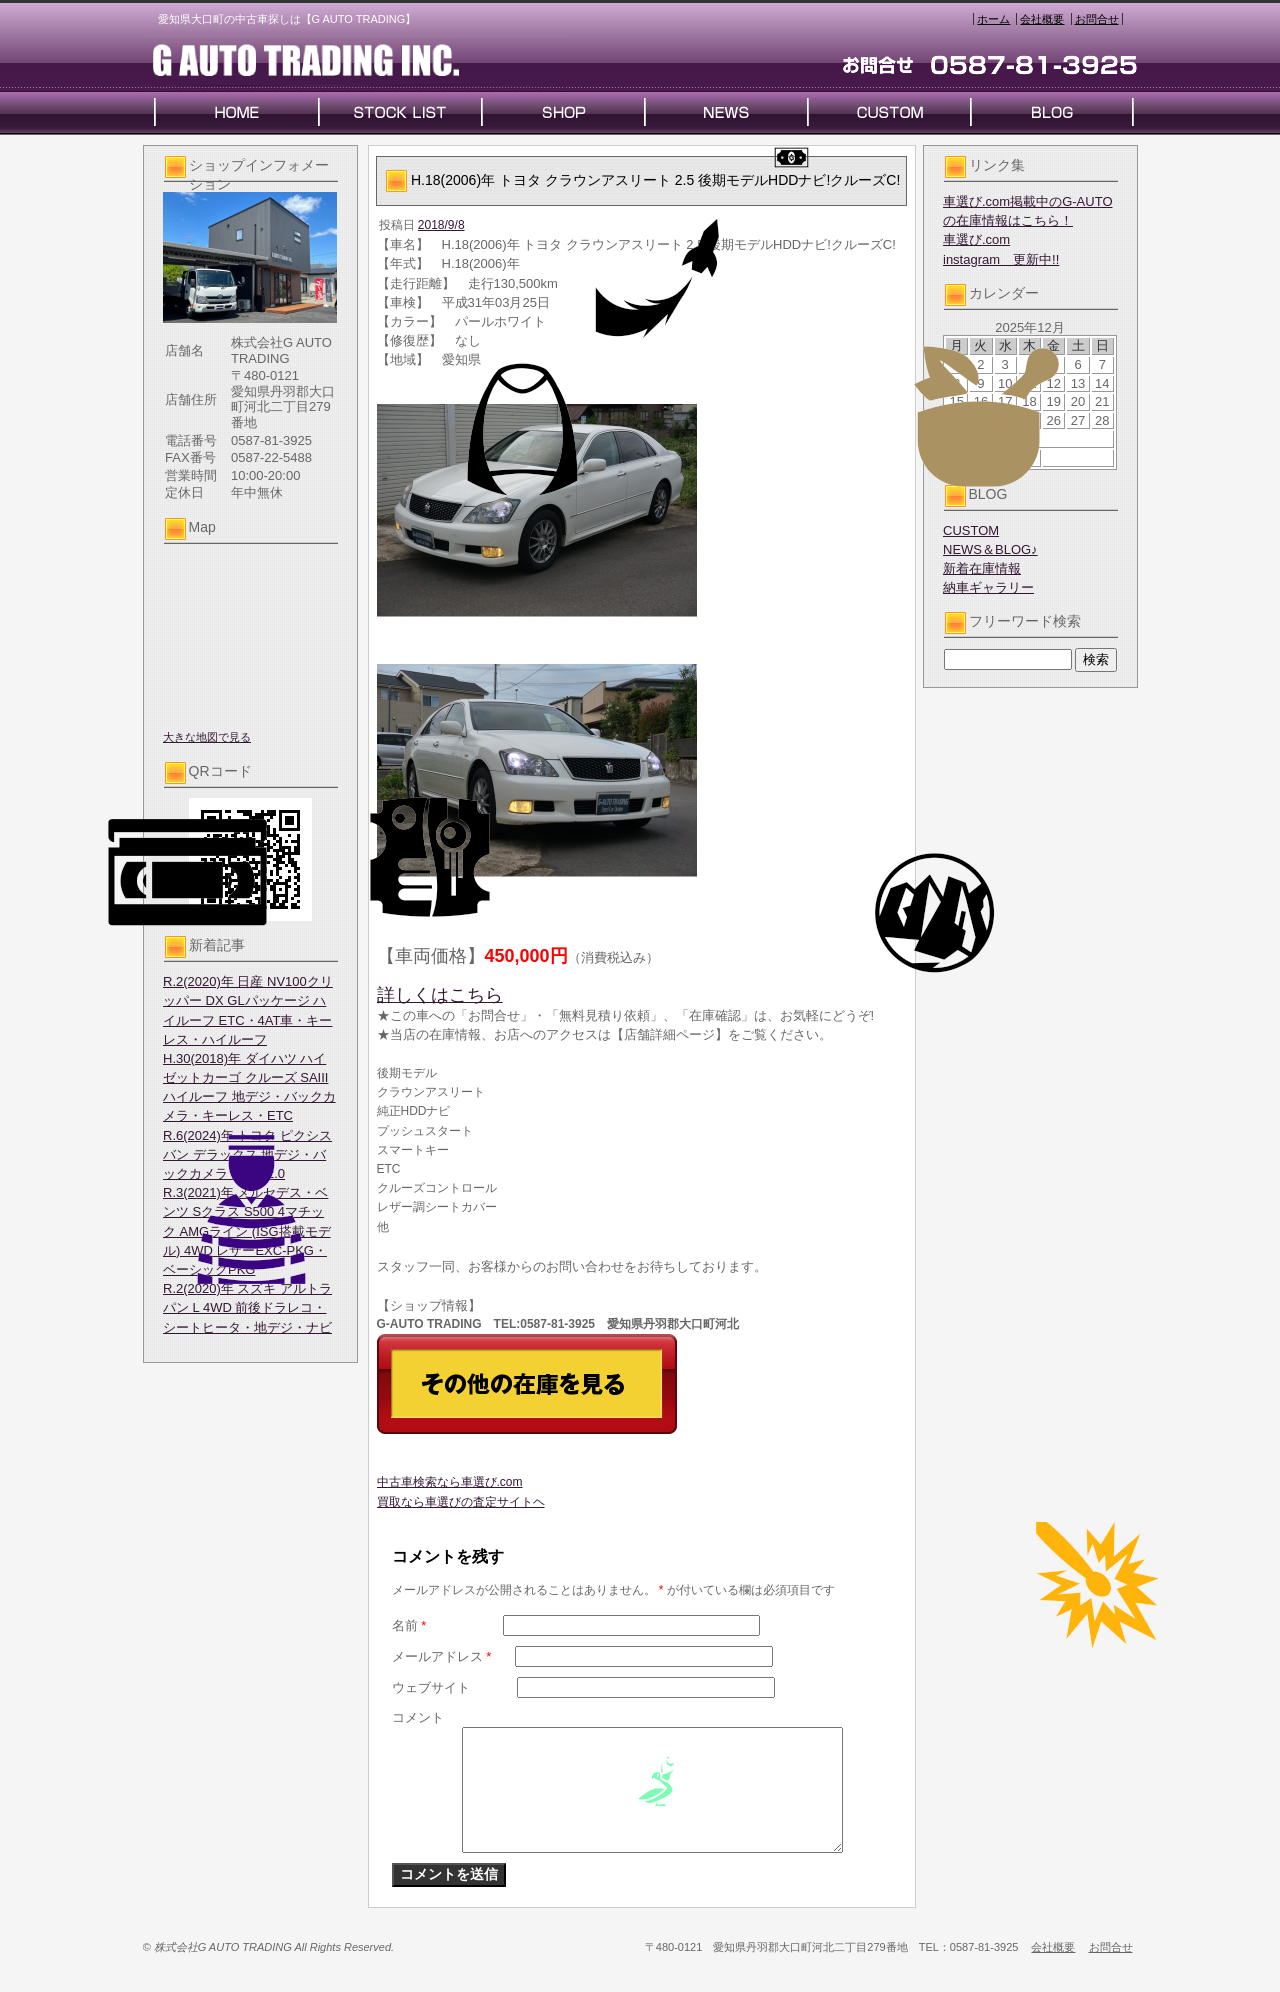  What do you see at coordinates (791, 157) in the screenshot?
I see `view your wallet or balance` at bounding box center [791, 157].